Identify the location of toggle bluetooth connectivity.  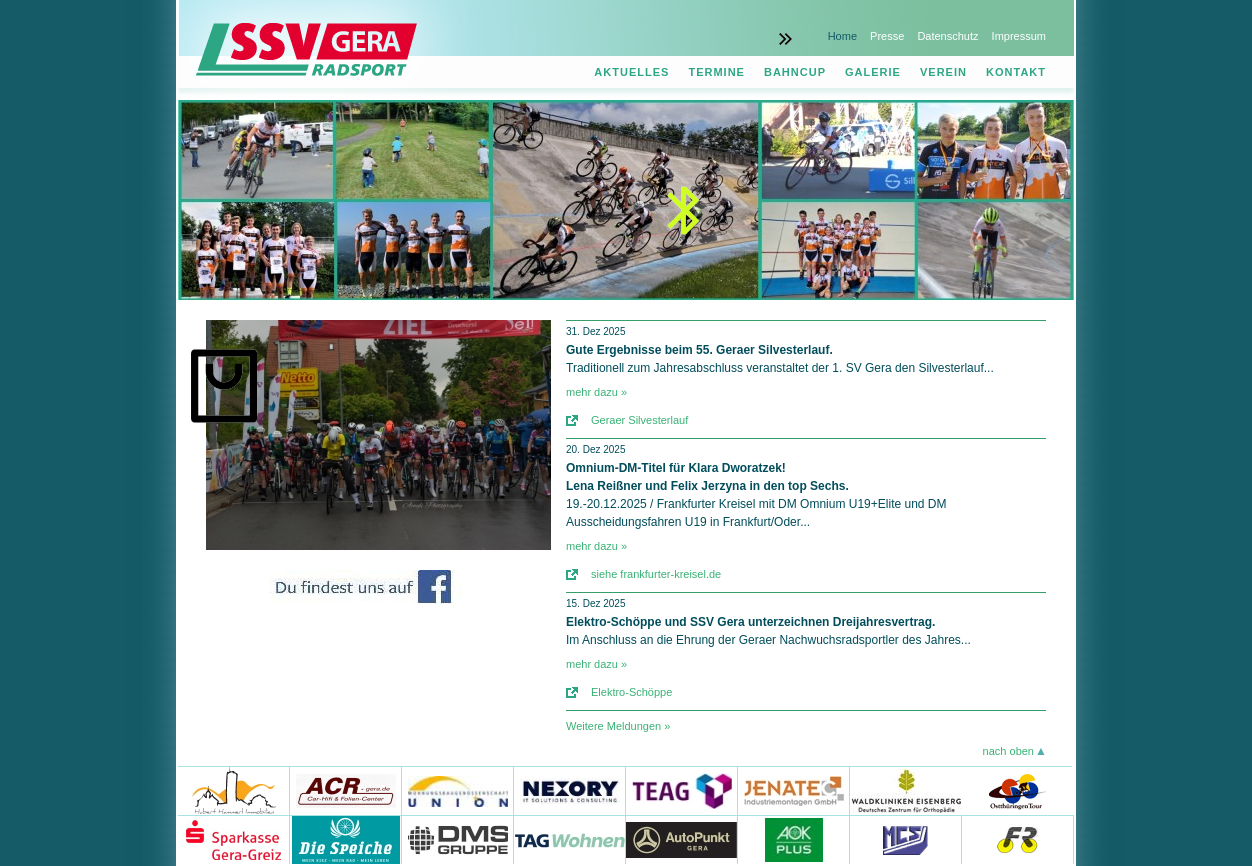
(683, 210).